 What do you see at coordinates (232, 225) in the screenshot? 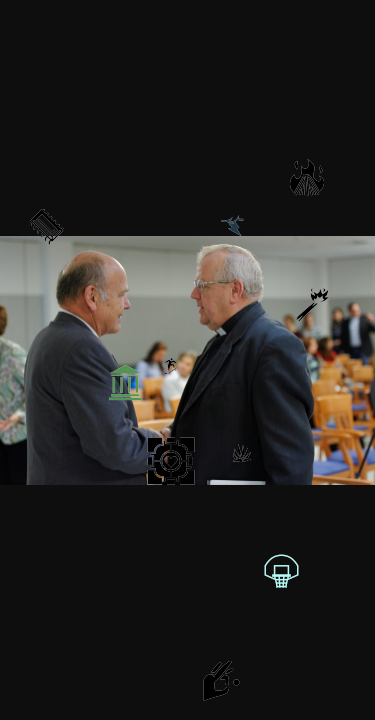
I see `indicates thunderstorm or severe weather alert` at bounding box center [232, 225].